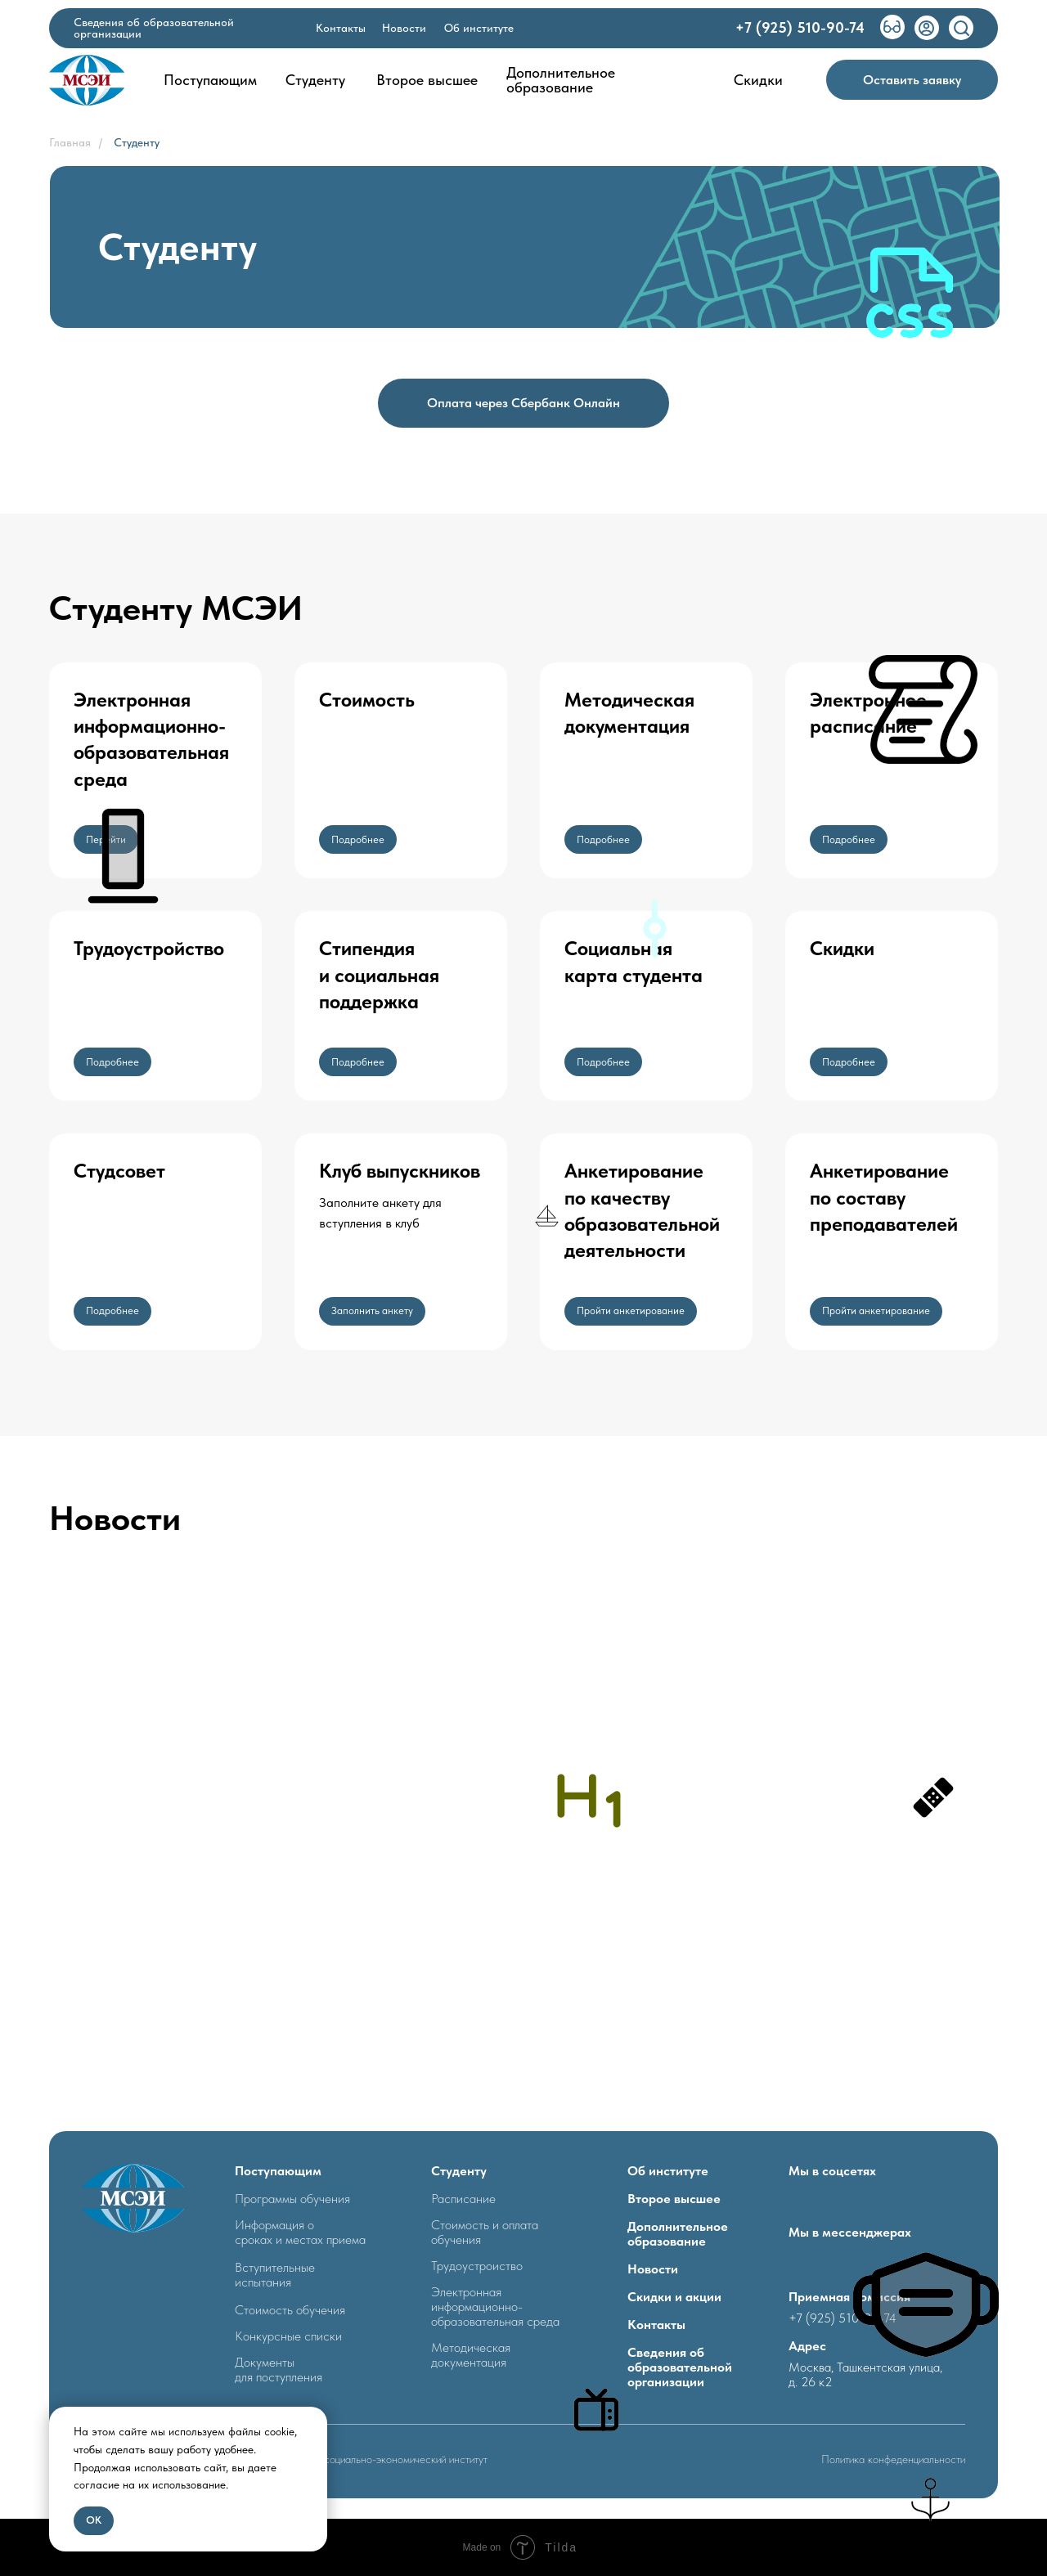 Image resolution: width=1047 pixels, height=2576 pixels. I want to click on view activity log or history, so click(923, 709).